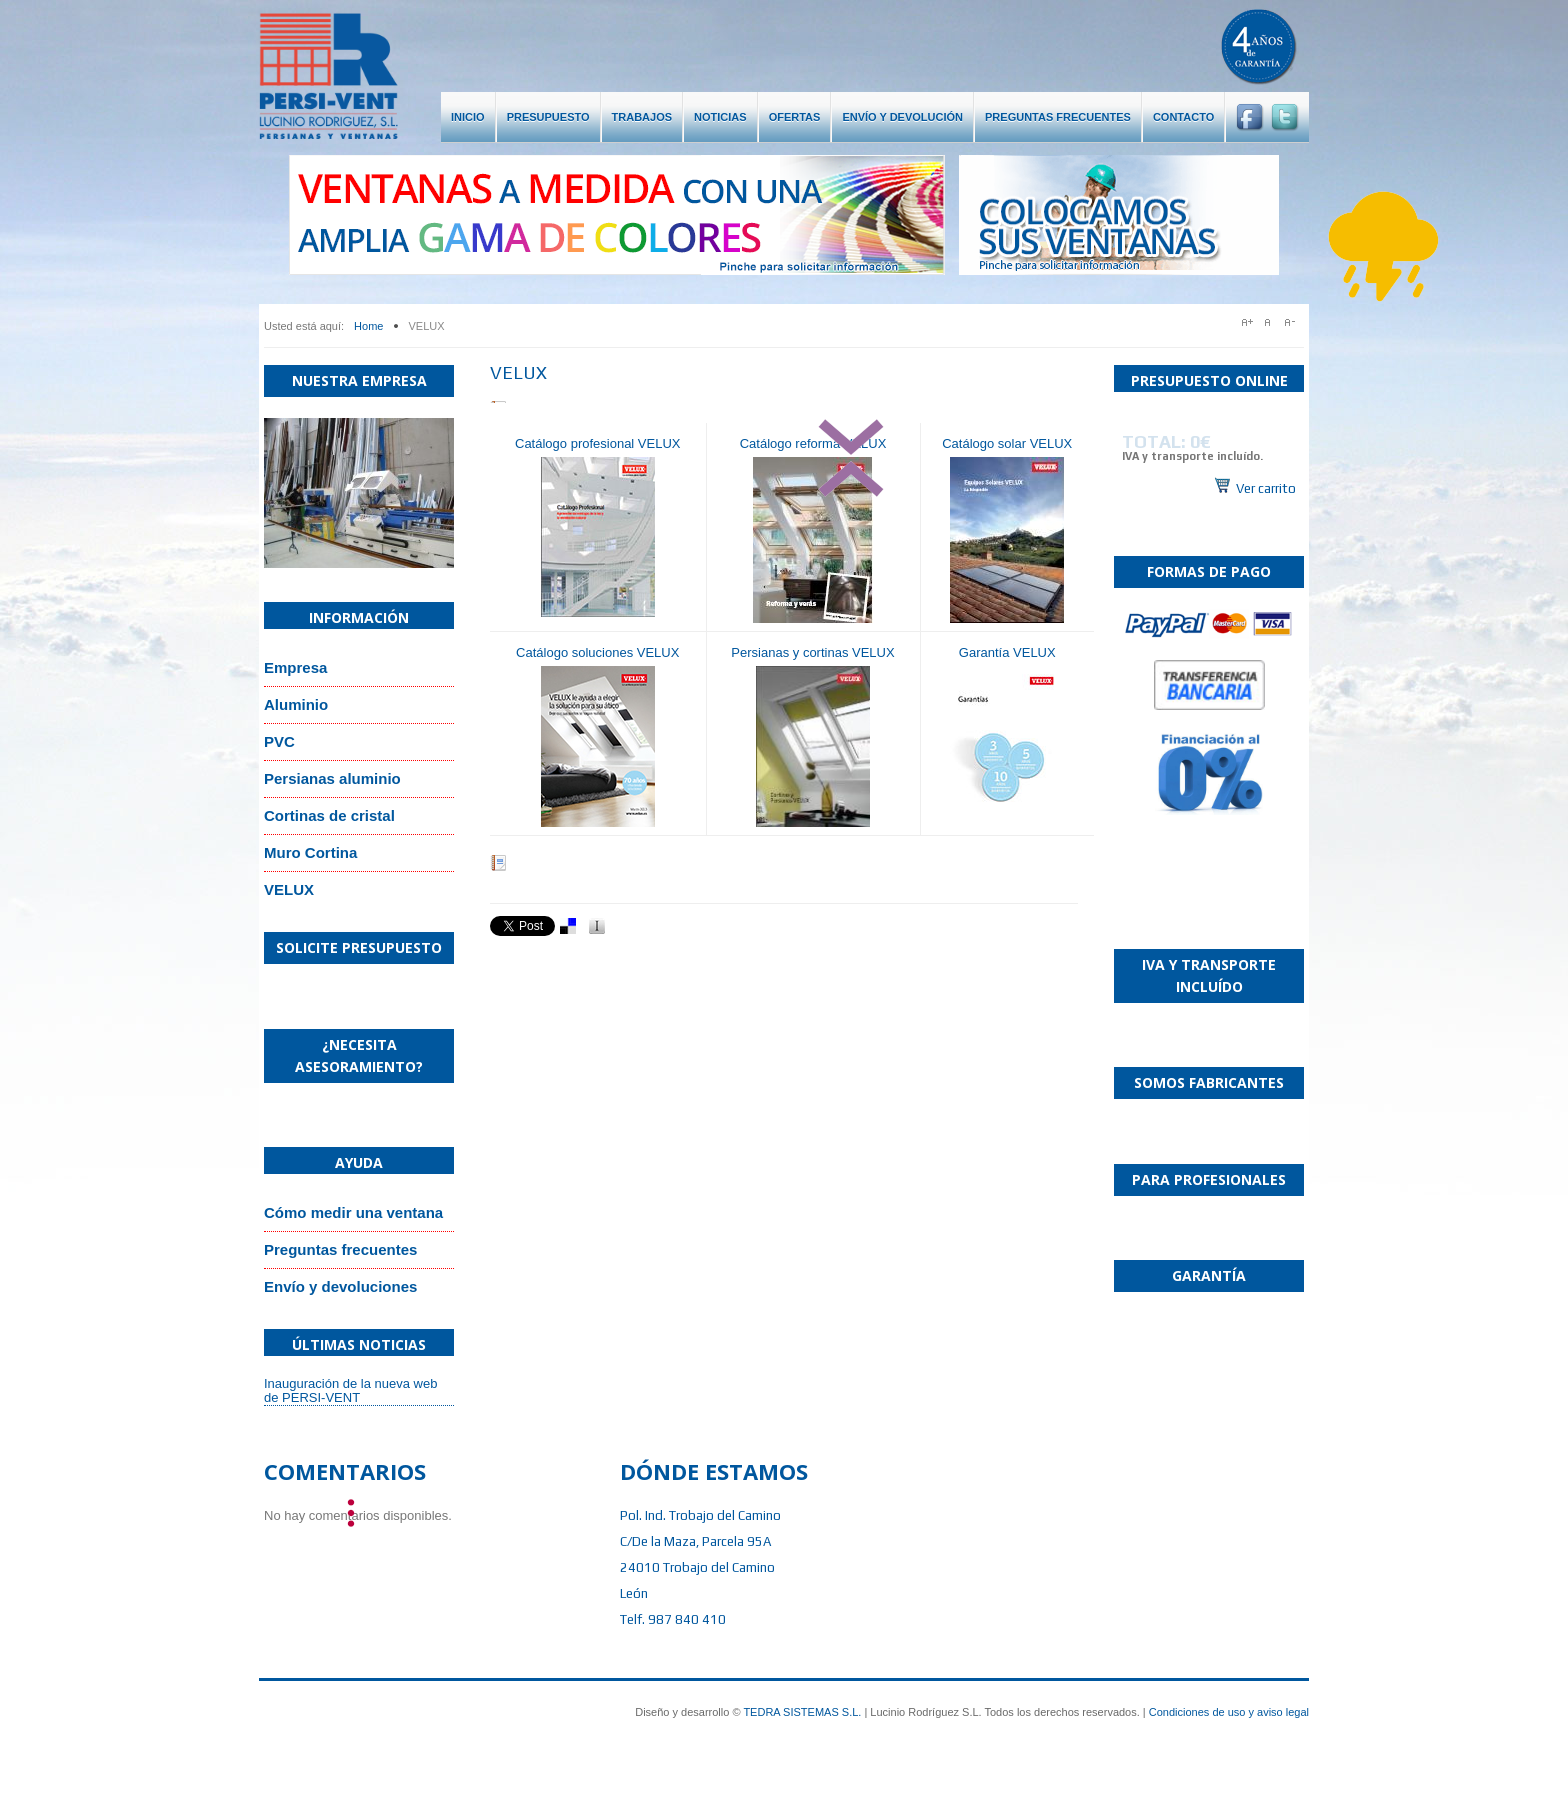 This screenshot has width=1568, height=1793. I want to click on open more options menu, so click(351, 1513).